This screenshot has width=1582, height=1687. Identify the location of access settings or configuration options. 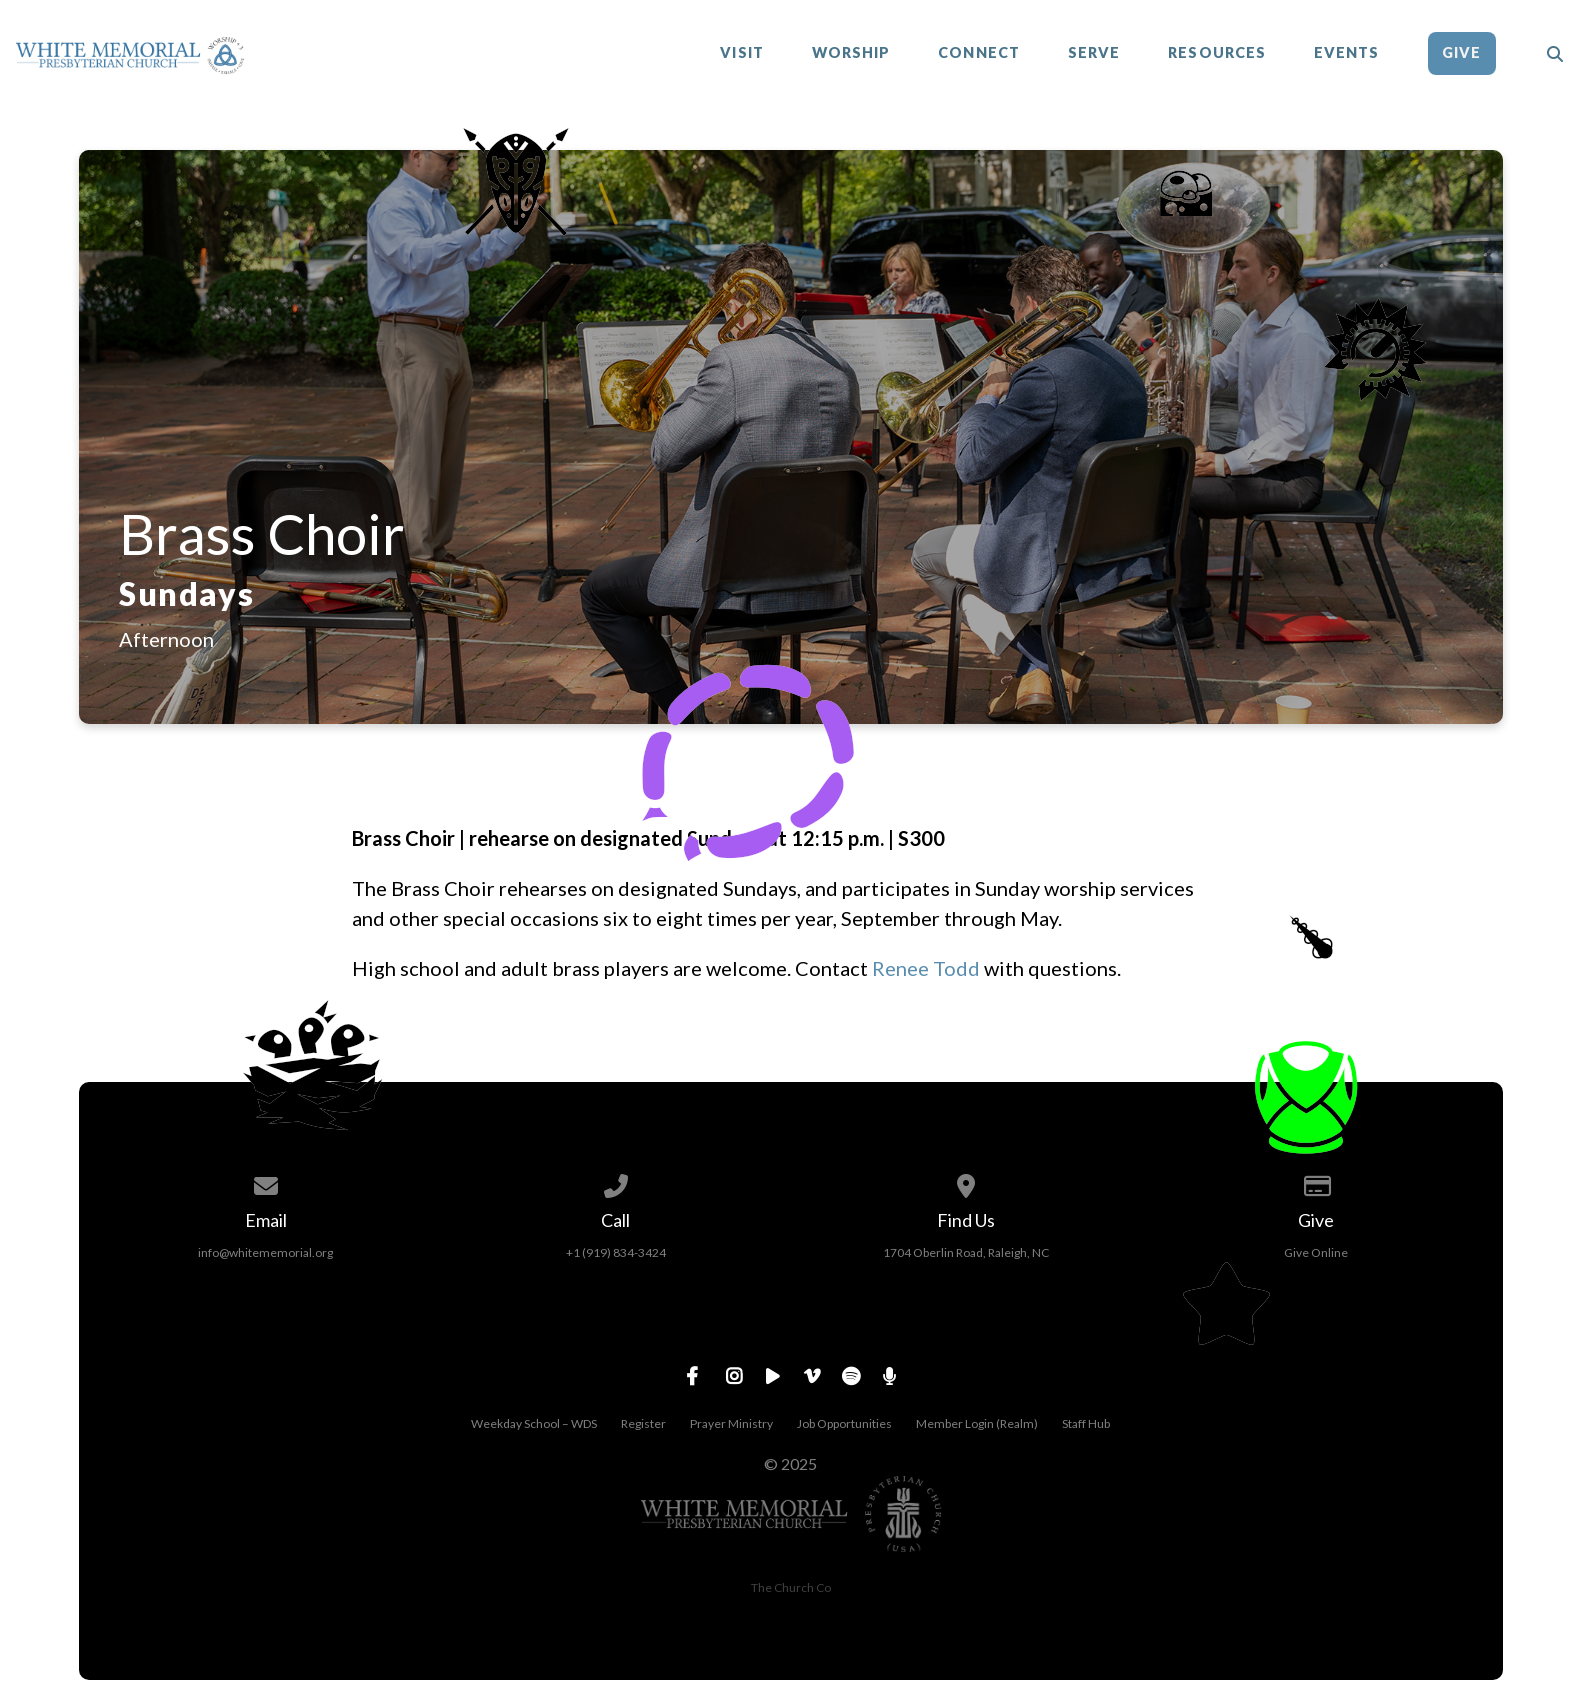
(1375, 349).